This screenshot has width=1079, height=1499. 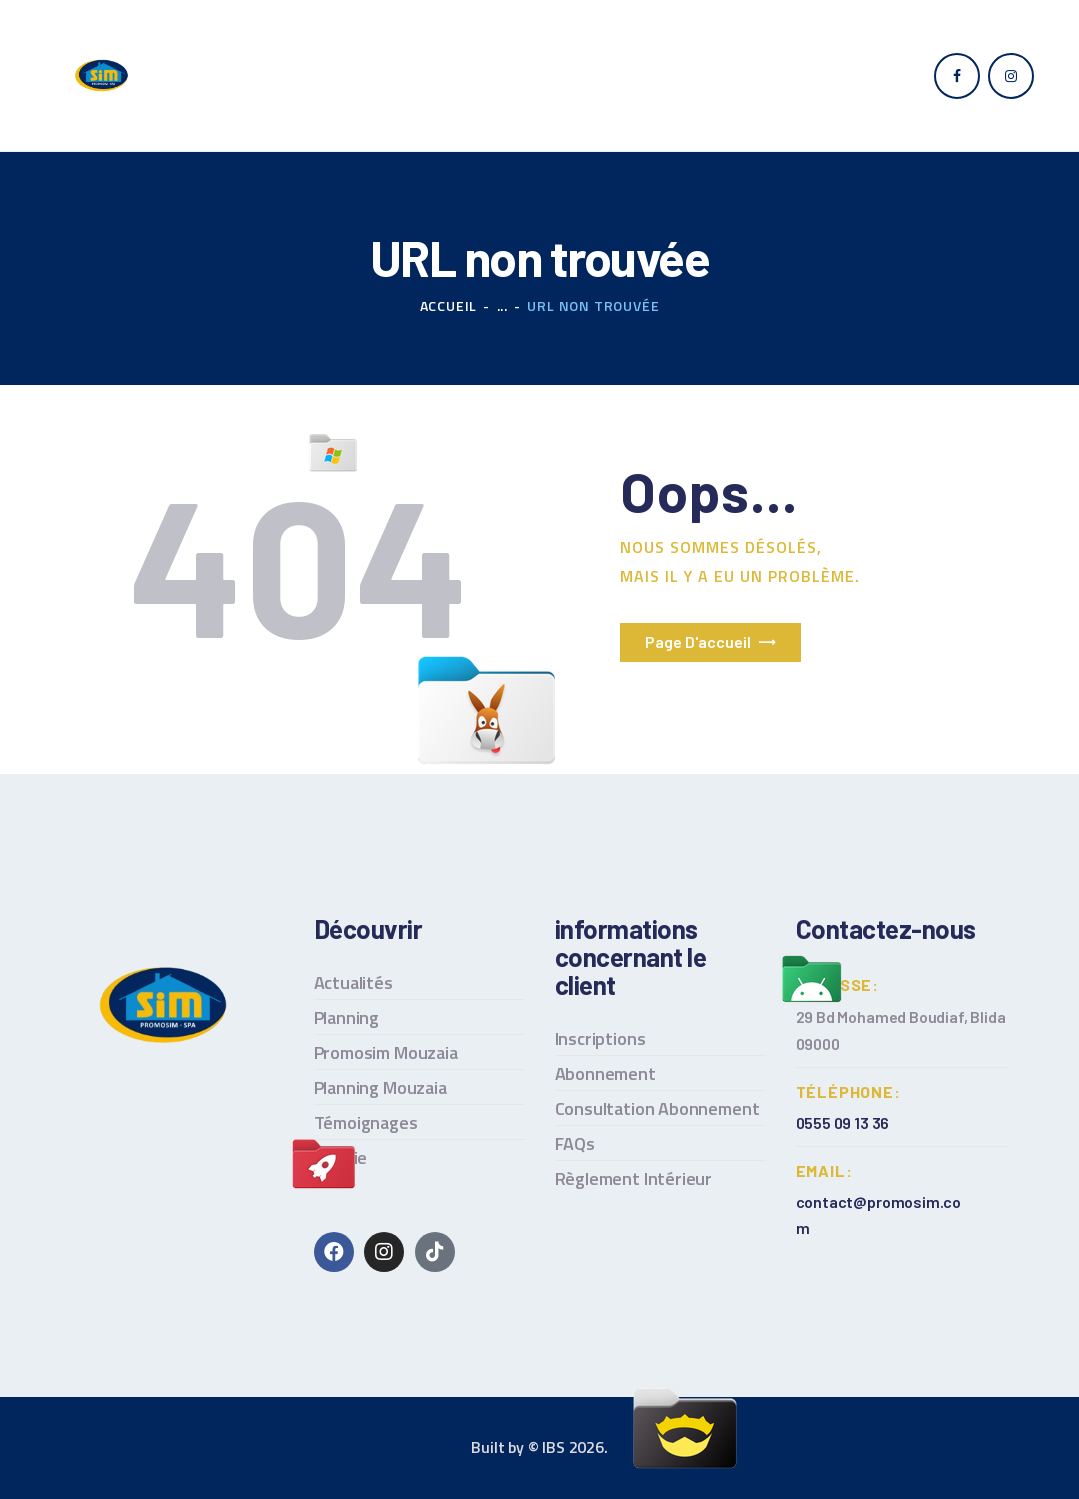 What do you see at coordinates (684, 1430) in the screenshot?
I see `folder containing nim programming language projects` at bounding box center [684, 1430].